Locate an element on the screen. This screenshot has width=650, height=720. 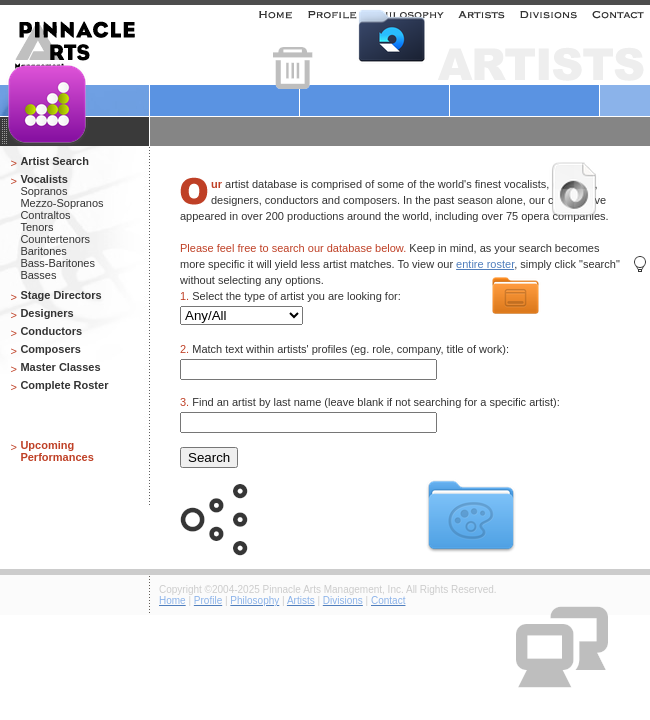
open folder containing 2D artwork files is located at coordinates (471, 515).